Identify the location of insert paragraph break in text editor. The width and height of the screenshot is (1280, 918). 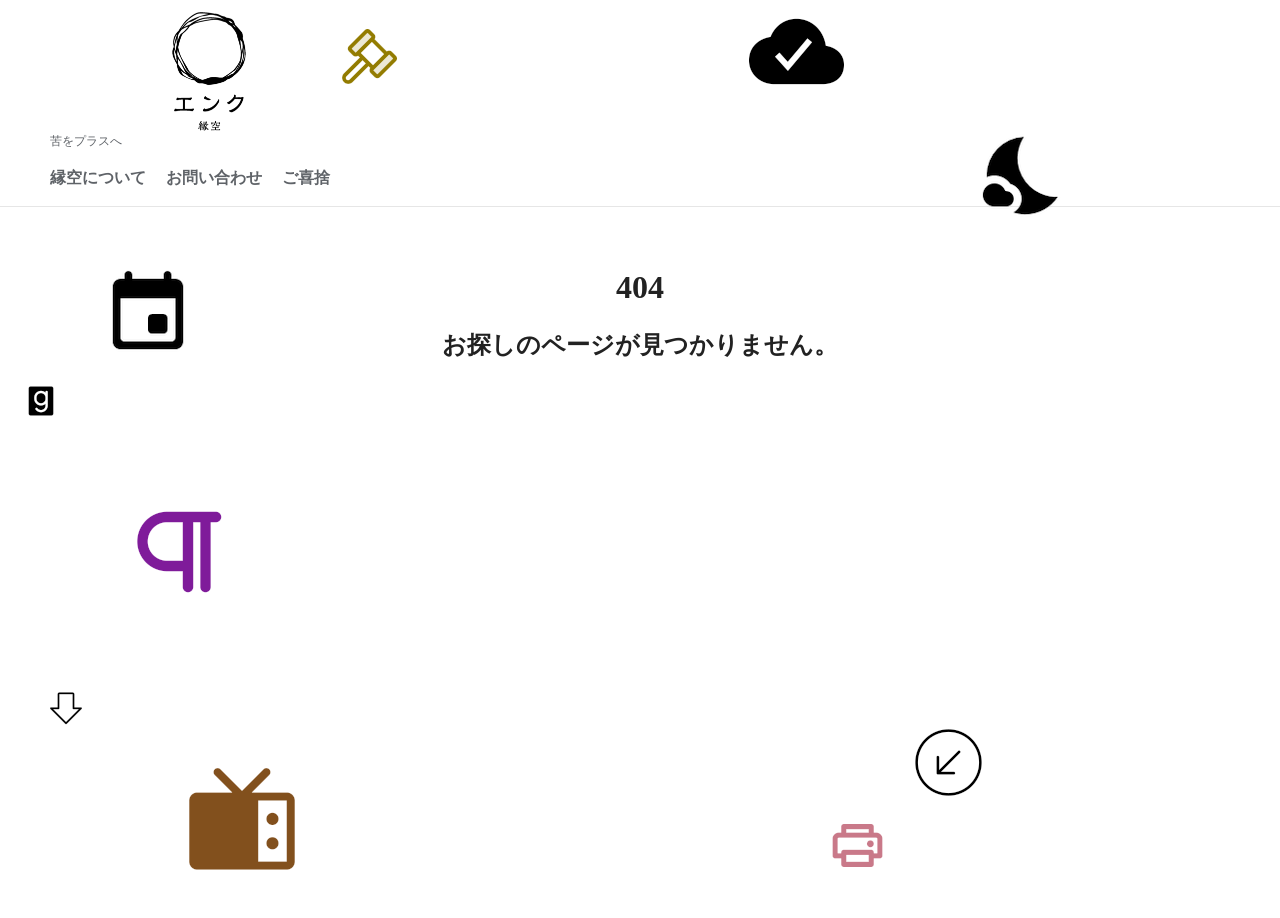
(181, 552).